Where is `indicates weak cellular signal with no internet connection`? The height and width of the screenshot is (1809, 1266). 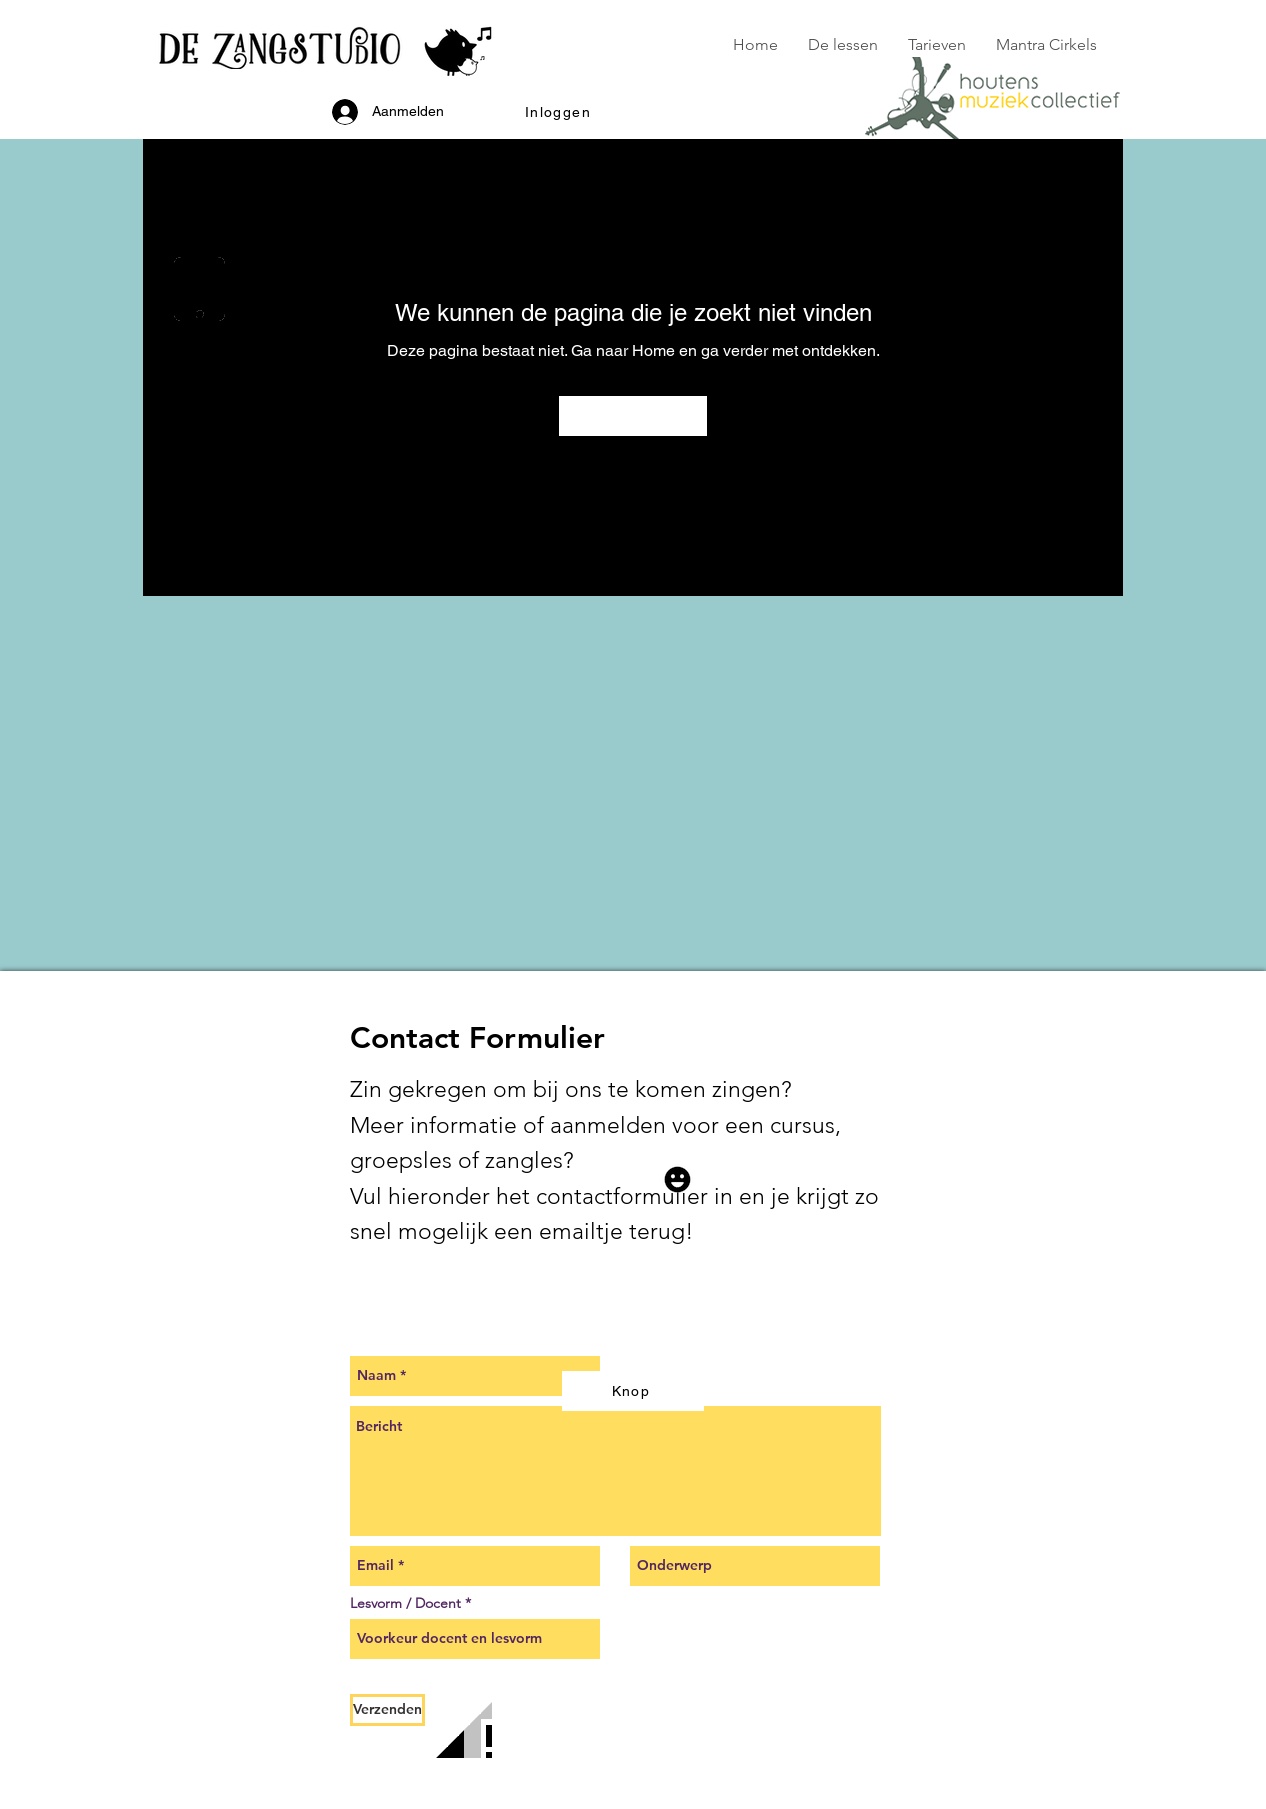
indicates weak cellular signal with no internet connection is located at coordinates (464, 1730).